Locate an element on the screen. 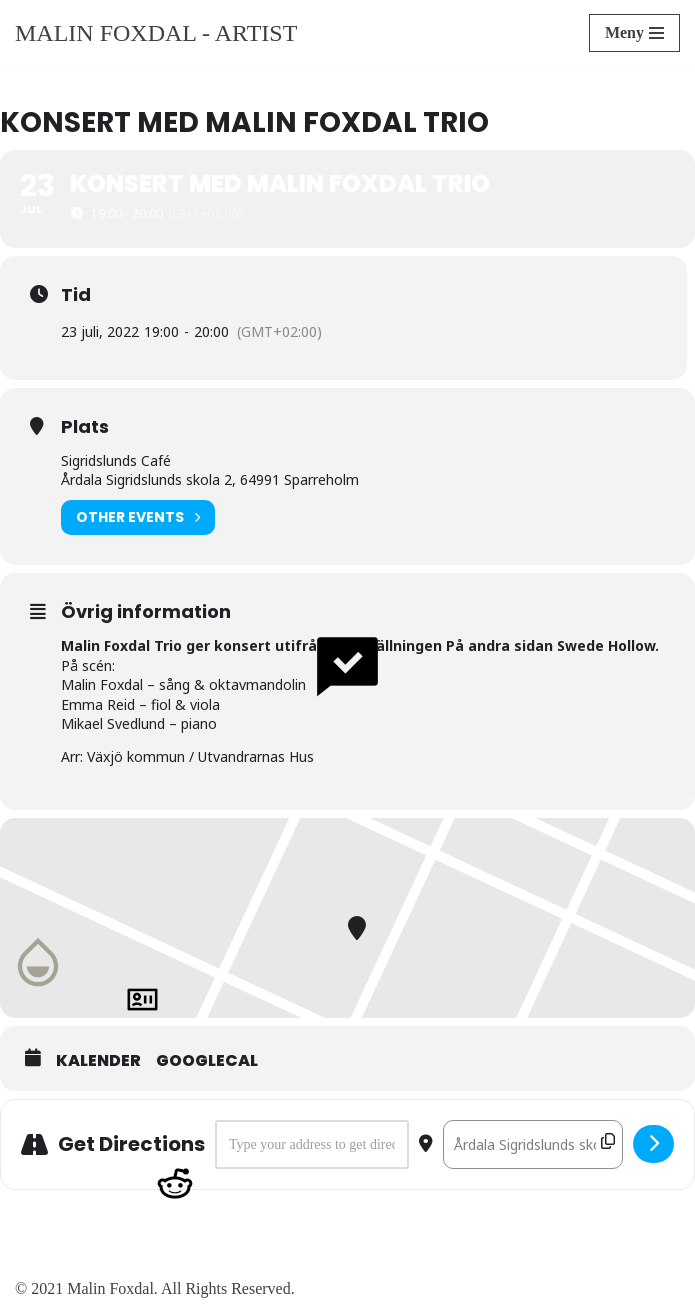 The width and height of the screenshot is (695, 1310). open the Reddit app is located at coordinates (175, 1183).